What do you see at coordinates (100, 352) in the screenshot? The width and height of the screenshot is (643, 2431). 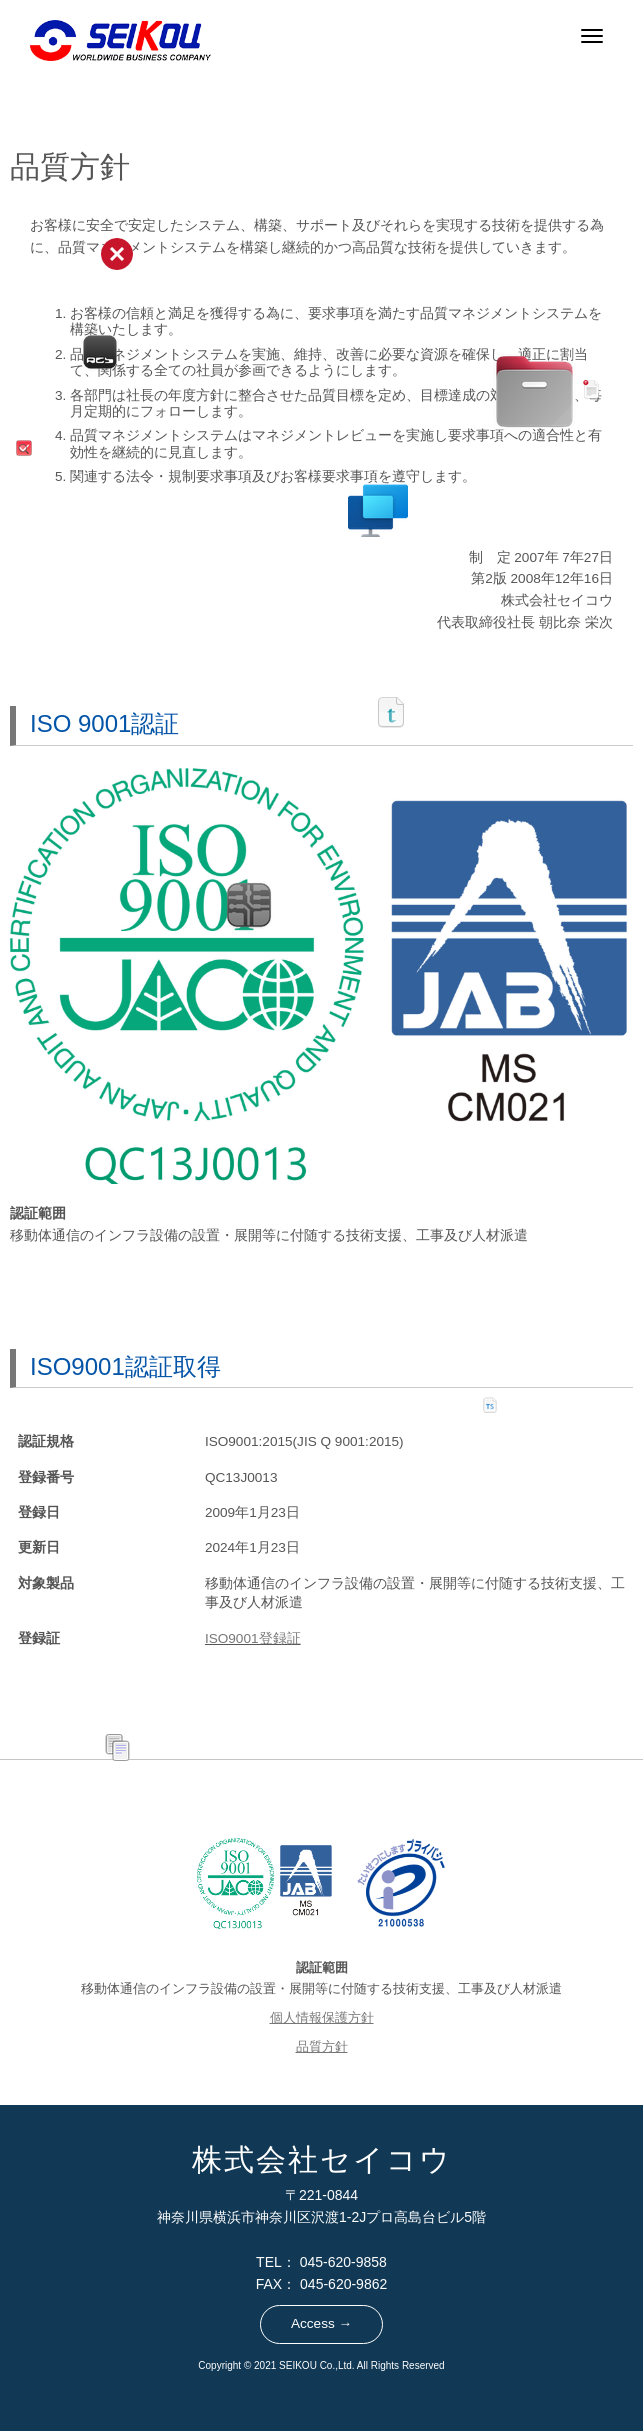 I see `open gsequencer audio sequencer application` at bounding box center [100, 352].